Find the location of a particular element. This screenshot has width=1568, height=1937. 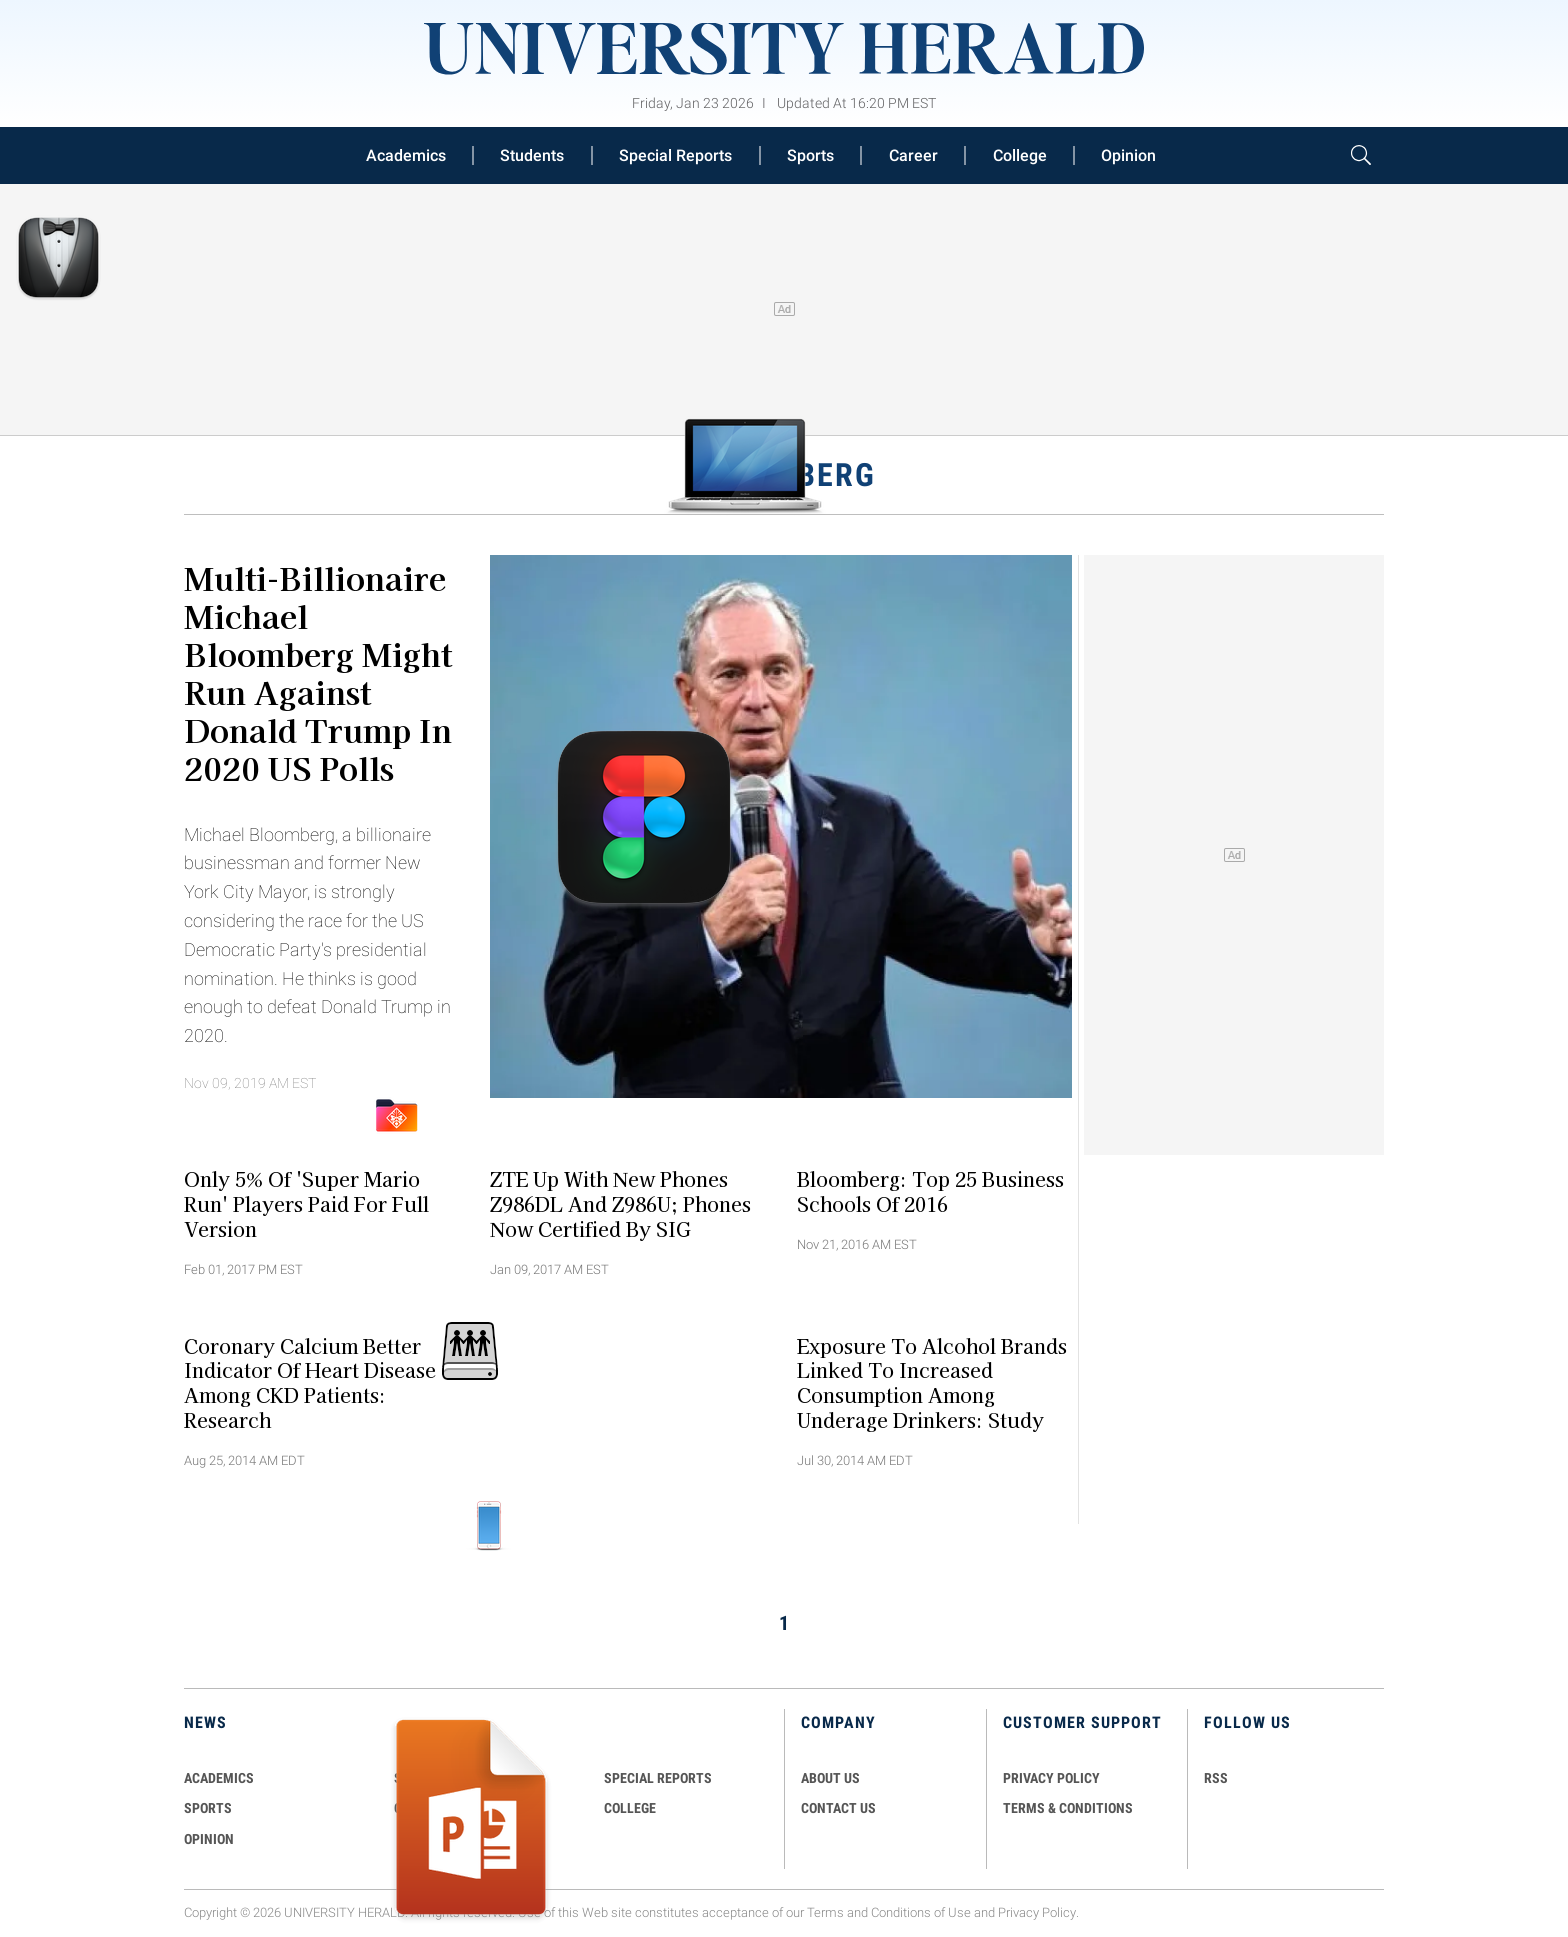

powerpoint template file with macros enabled is located at coordinates (471, 1817).